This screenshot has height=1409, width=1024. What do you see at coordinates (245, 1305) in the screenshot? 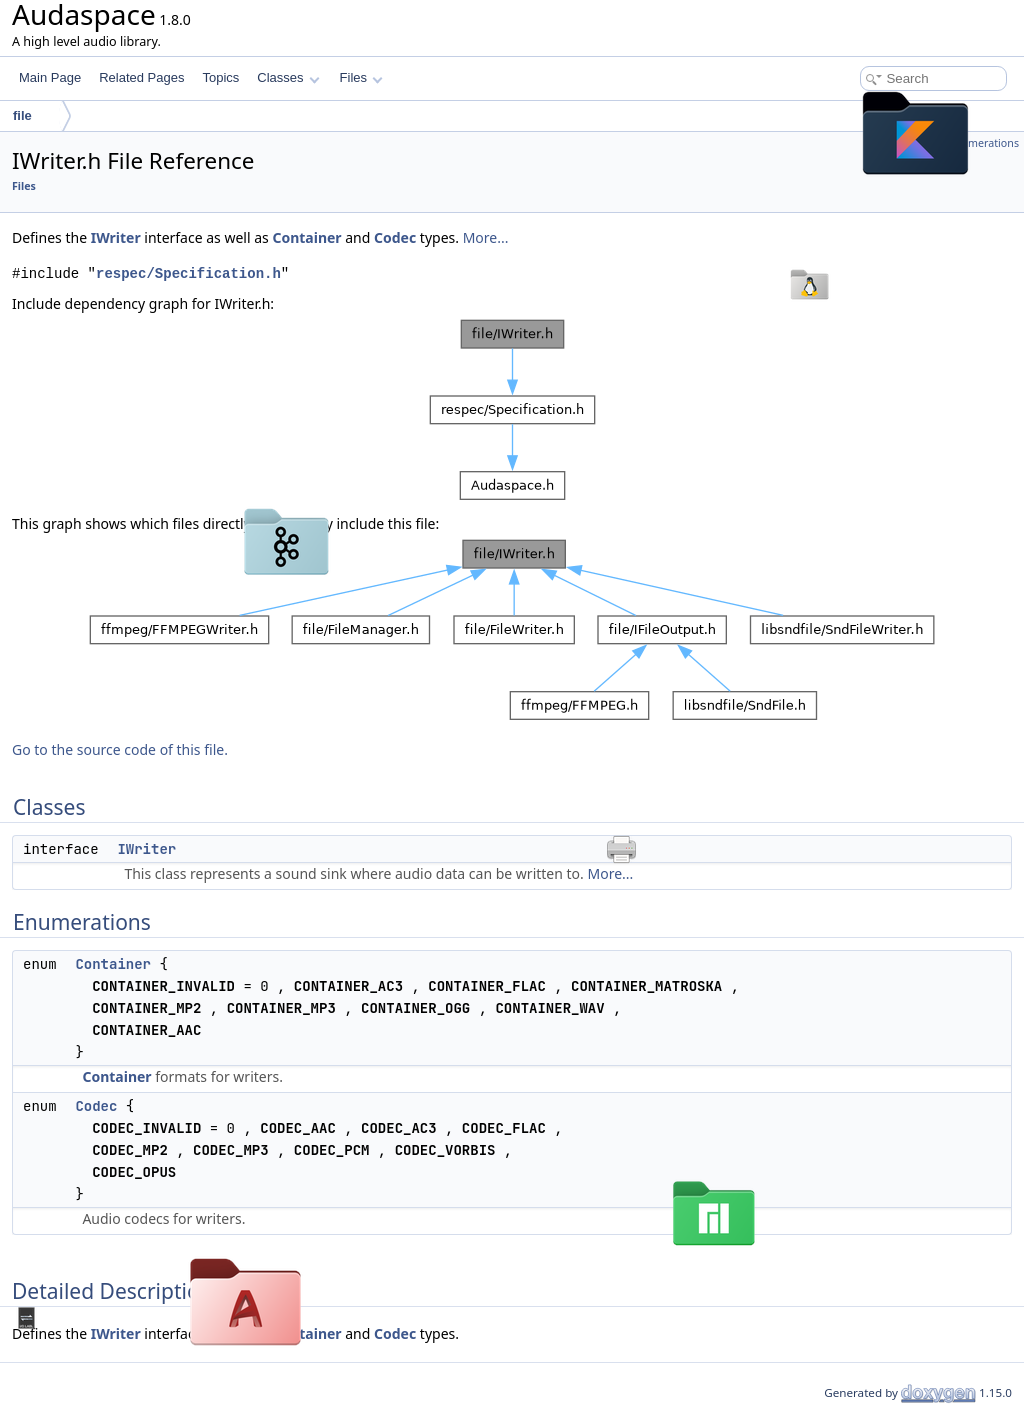
I see `folder containing AutoCAD project files` at bounding box center [245, 1305].